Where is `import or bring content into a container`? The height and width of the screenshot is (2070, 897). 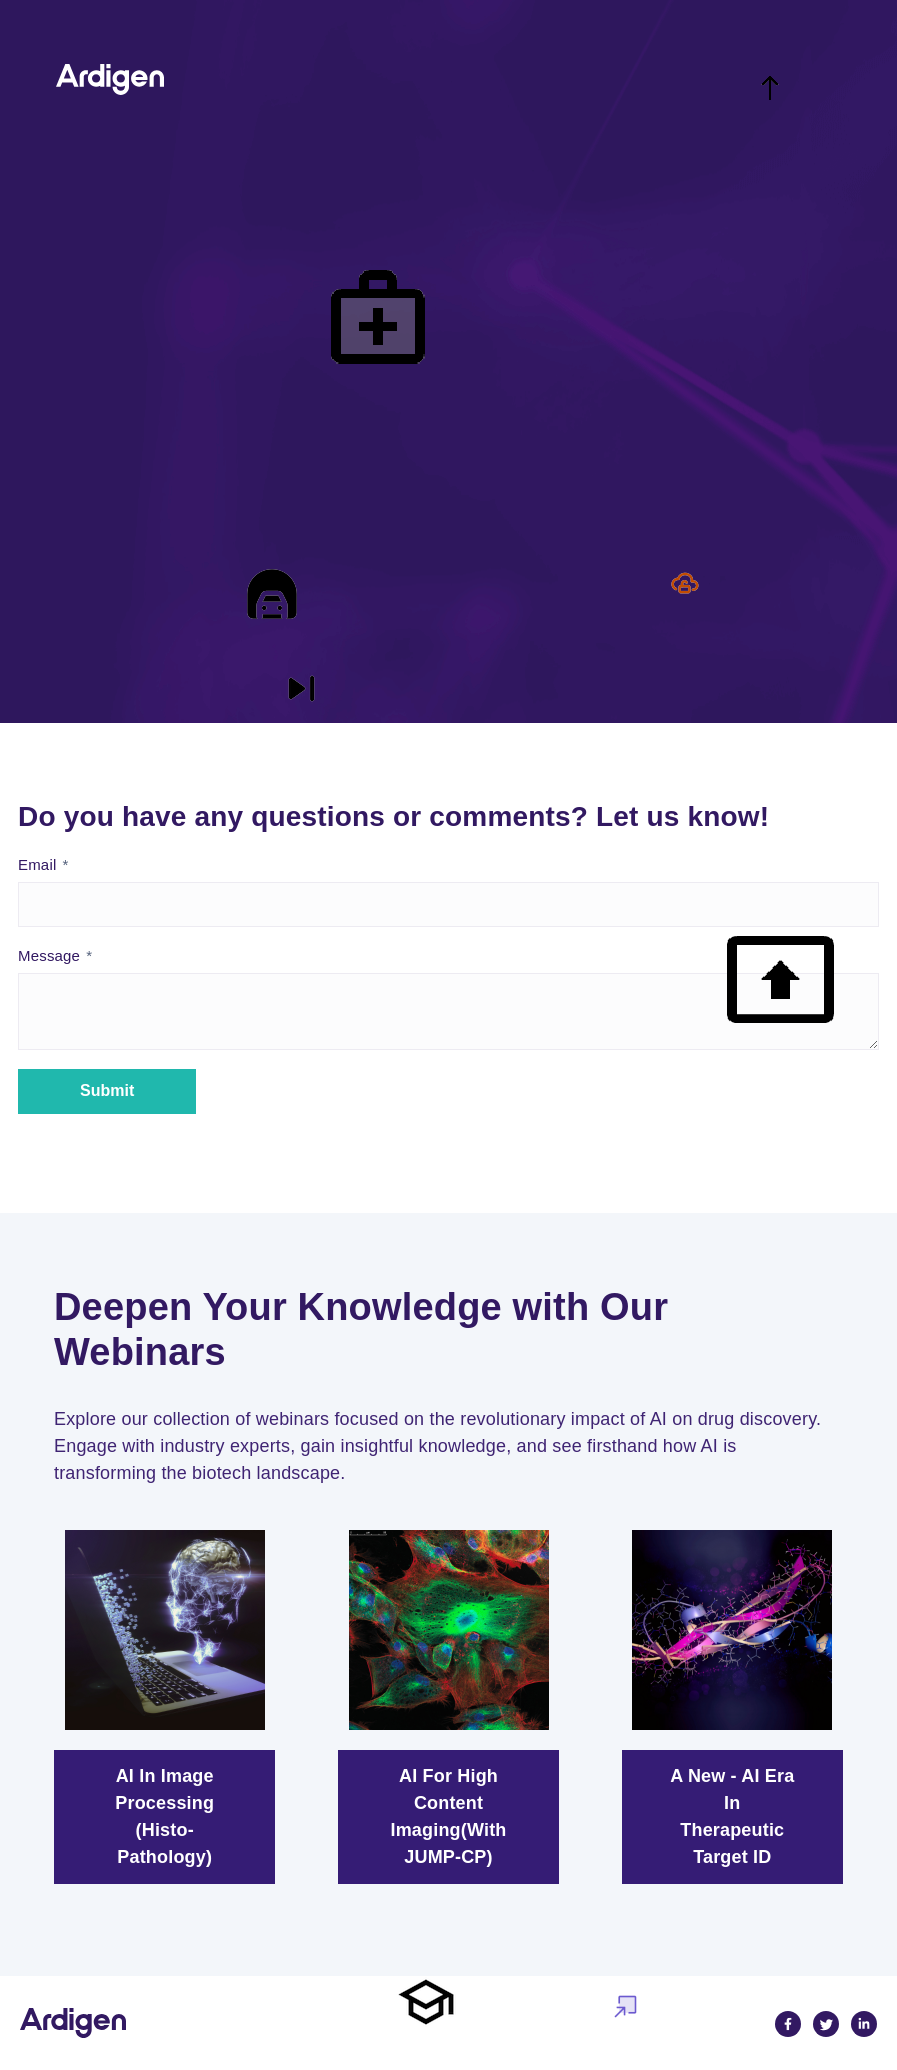 import or bring content into a container is located at coordinates (625, 2006).